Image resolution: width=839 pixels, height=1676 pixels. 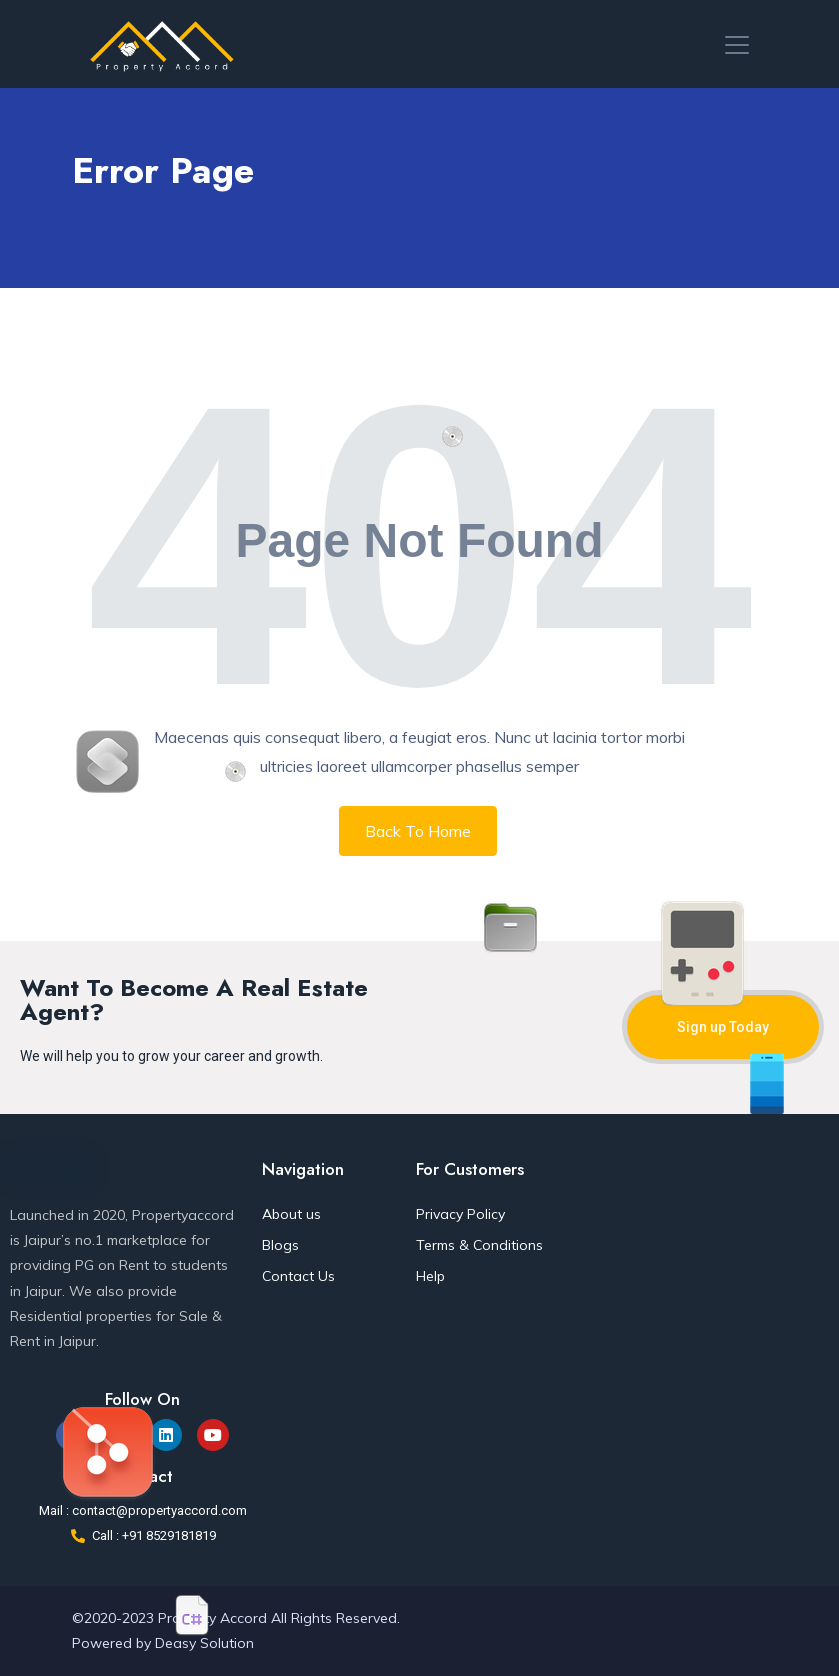 What do you see at coordinates (767, 1084) in the screenshot?
I see `open the your phone companion app` at bounding box center [767, 1084].